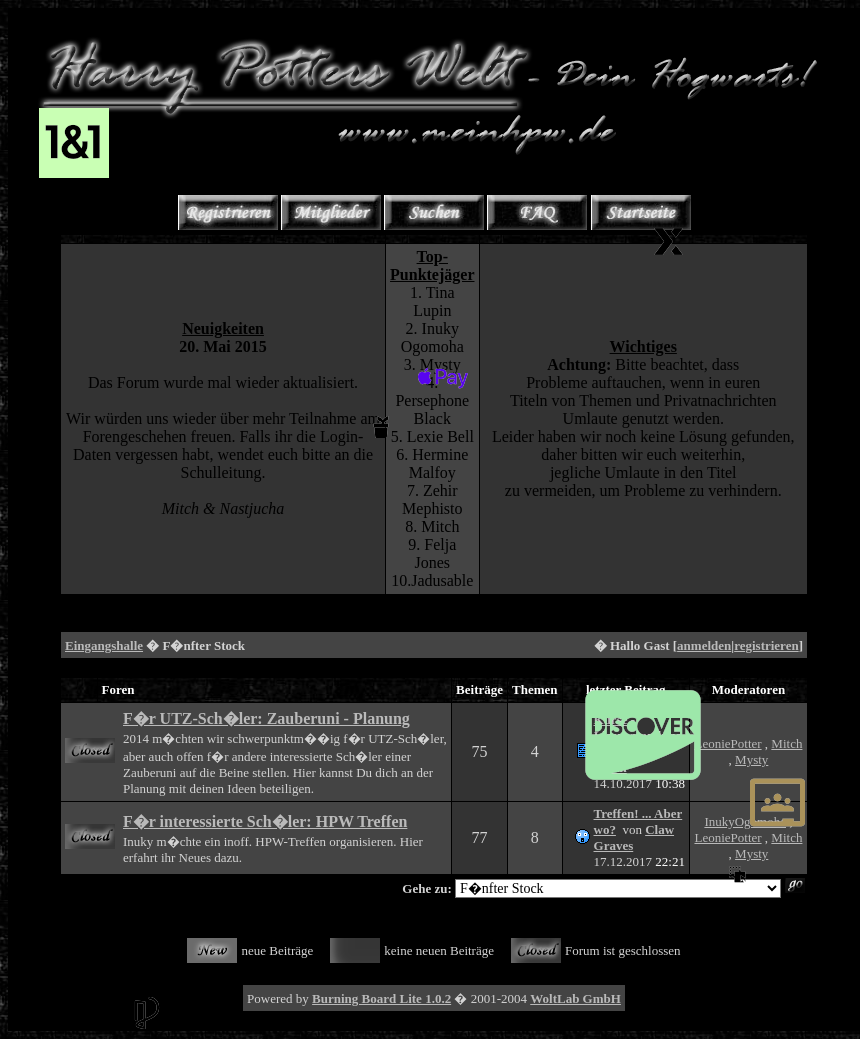  I want to click on 1&1 web hosting service logo, so click(74, 143).